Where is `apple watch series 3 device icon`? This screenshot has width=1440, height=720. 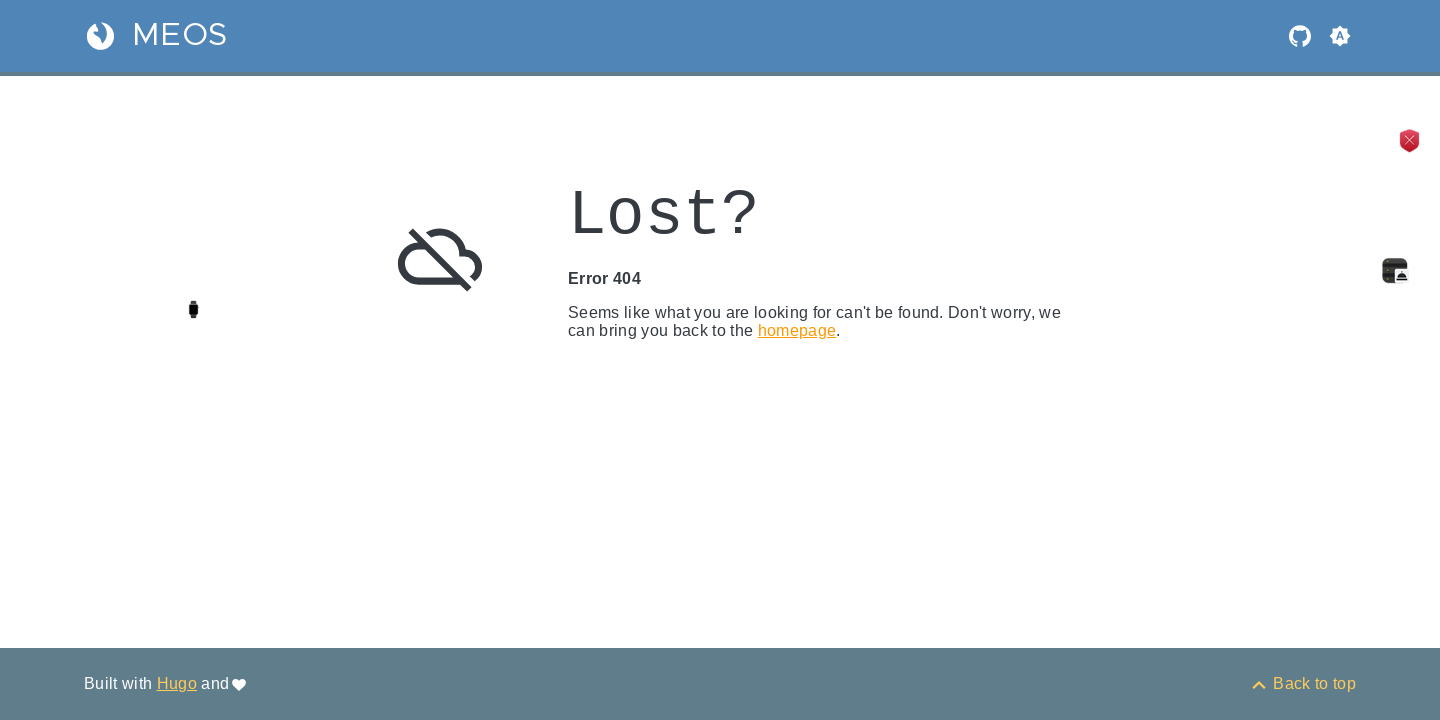
apple watch series 3 device icon is located at coordinates (193, 309).